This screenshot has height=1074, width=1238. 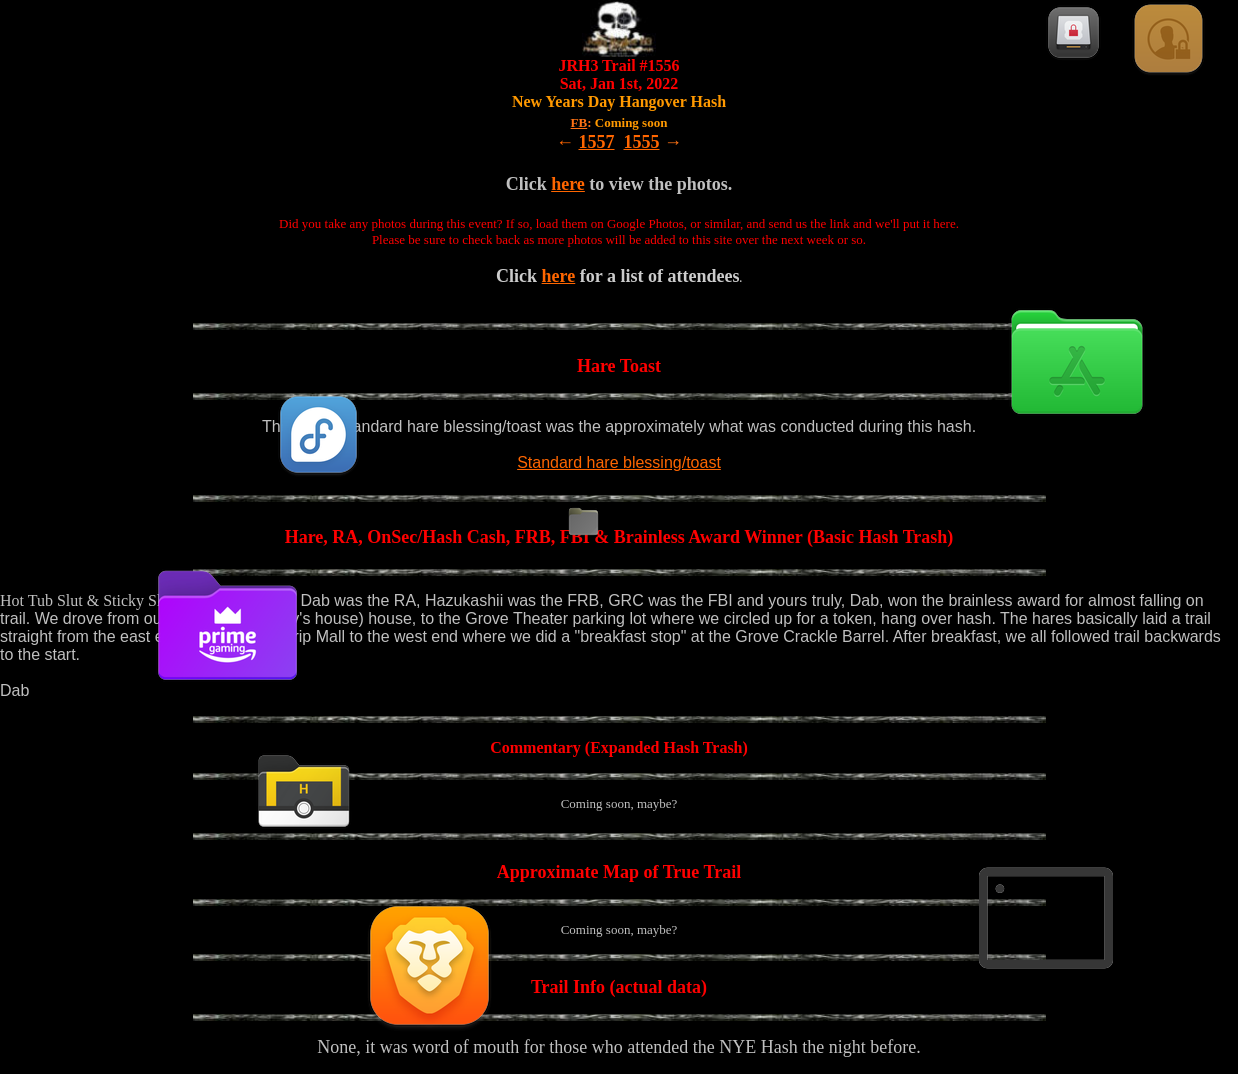 I want to click on indicates tablet device connected, so click(x=1046, y=918).